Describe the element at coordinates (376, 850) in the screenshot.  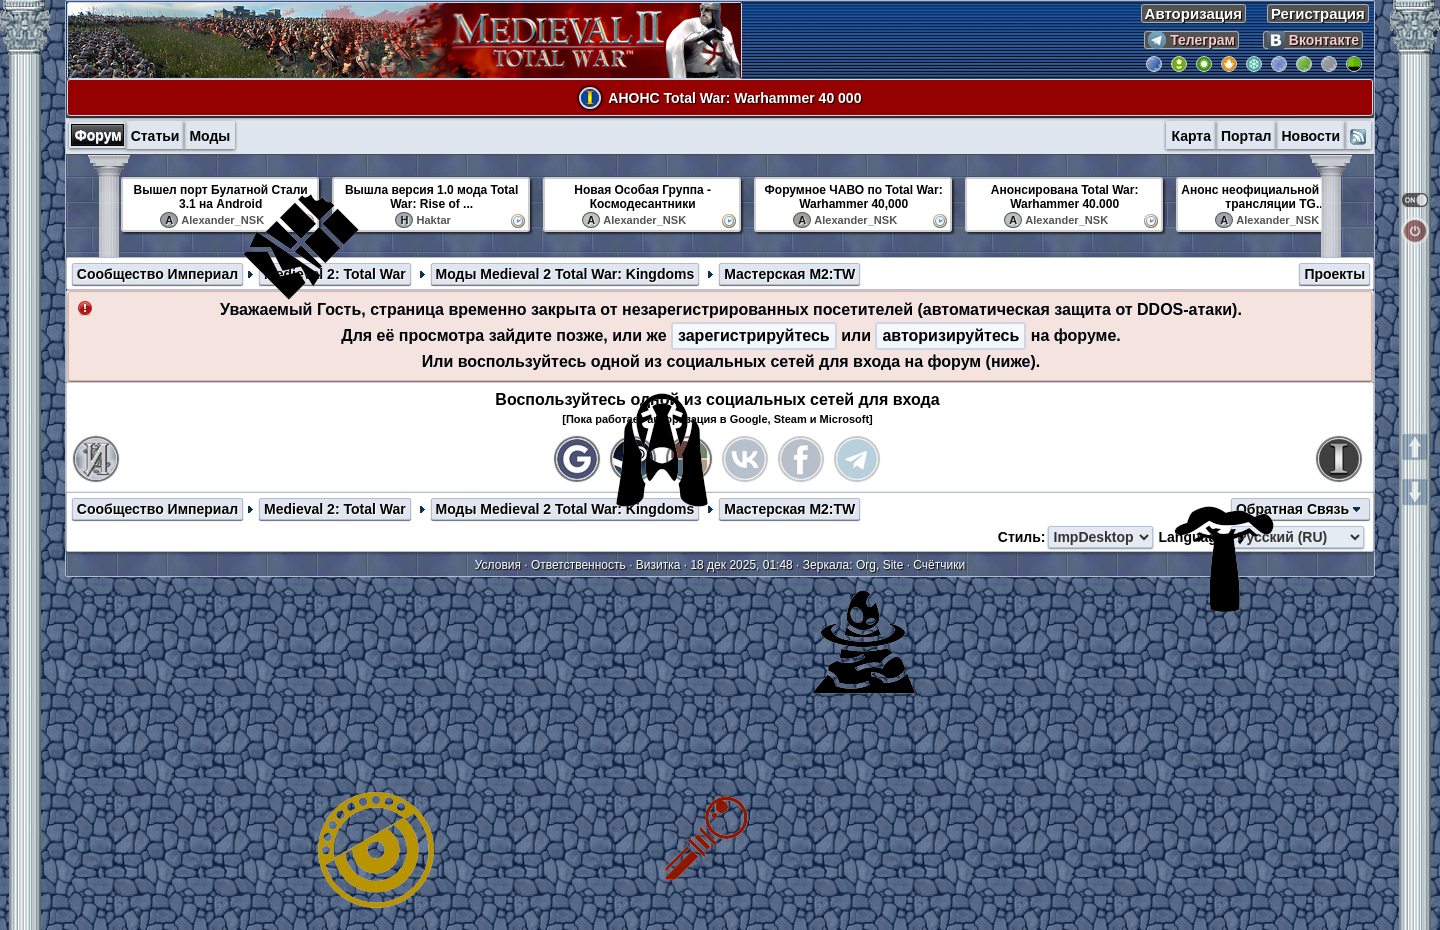
I see `abstract game ability or skill icon` at that location.